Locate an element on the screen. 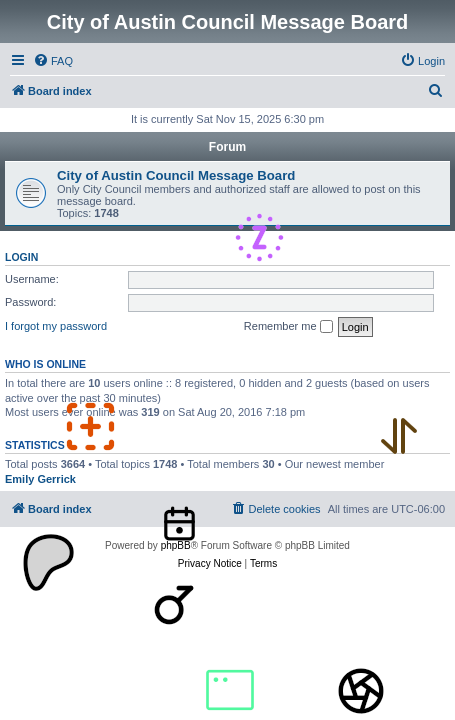  view upcoming deadlines or due dates is located at coordinates (179, 523).